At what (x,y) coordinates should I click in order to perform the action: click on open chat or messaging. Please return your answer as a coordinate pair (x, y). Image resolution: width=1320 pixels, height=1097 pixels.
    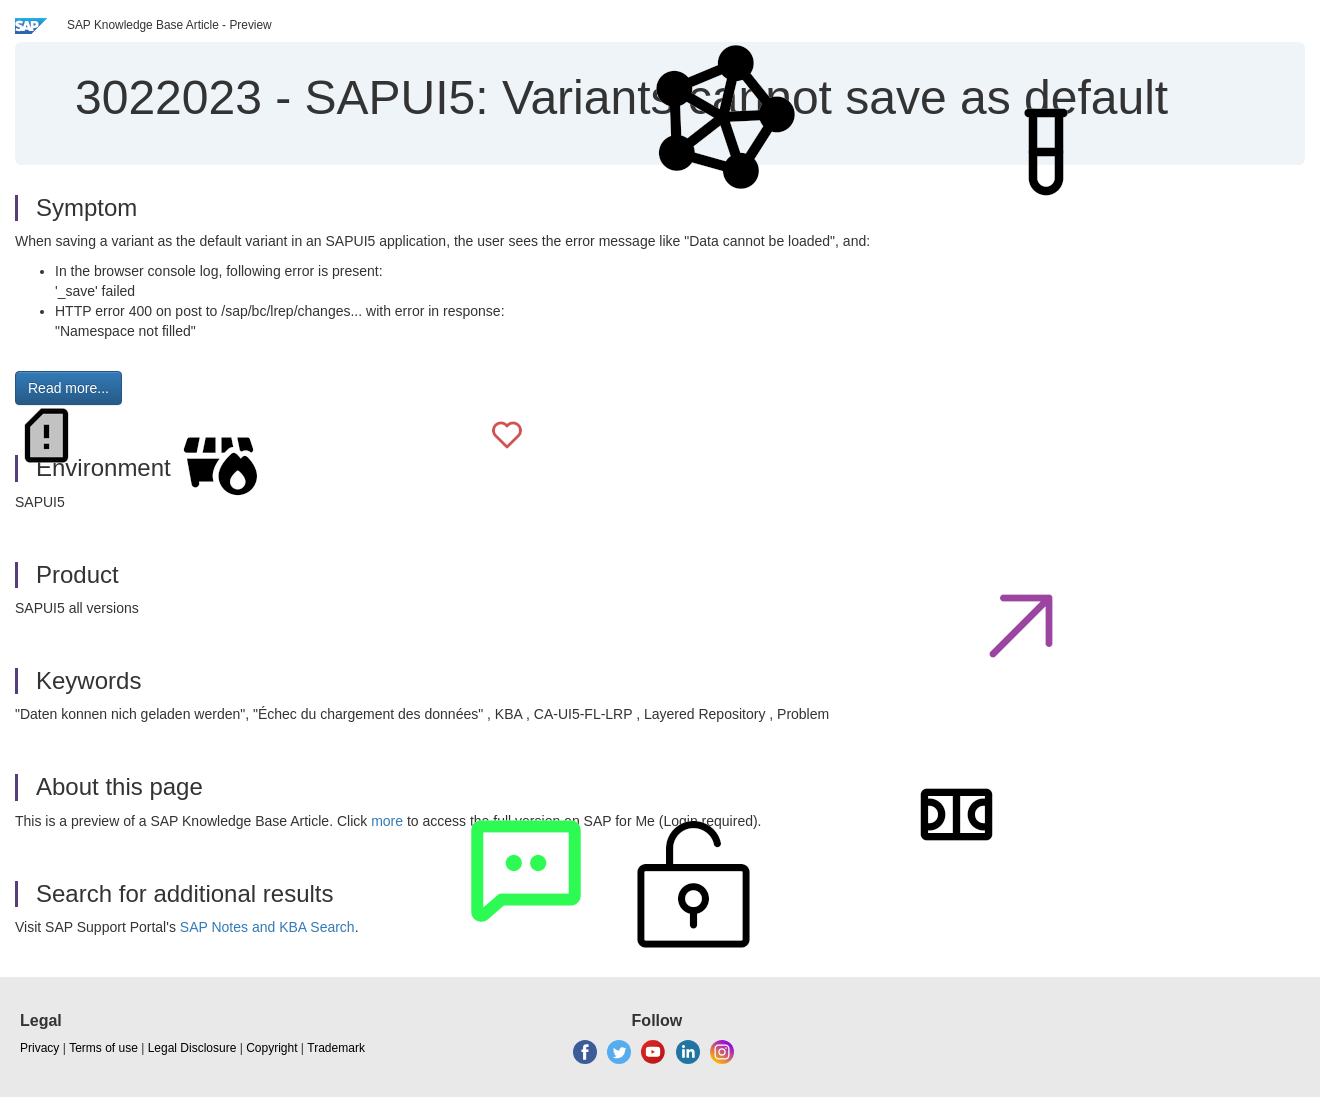
    Looking at the image, I should click on (526, 863).